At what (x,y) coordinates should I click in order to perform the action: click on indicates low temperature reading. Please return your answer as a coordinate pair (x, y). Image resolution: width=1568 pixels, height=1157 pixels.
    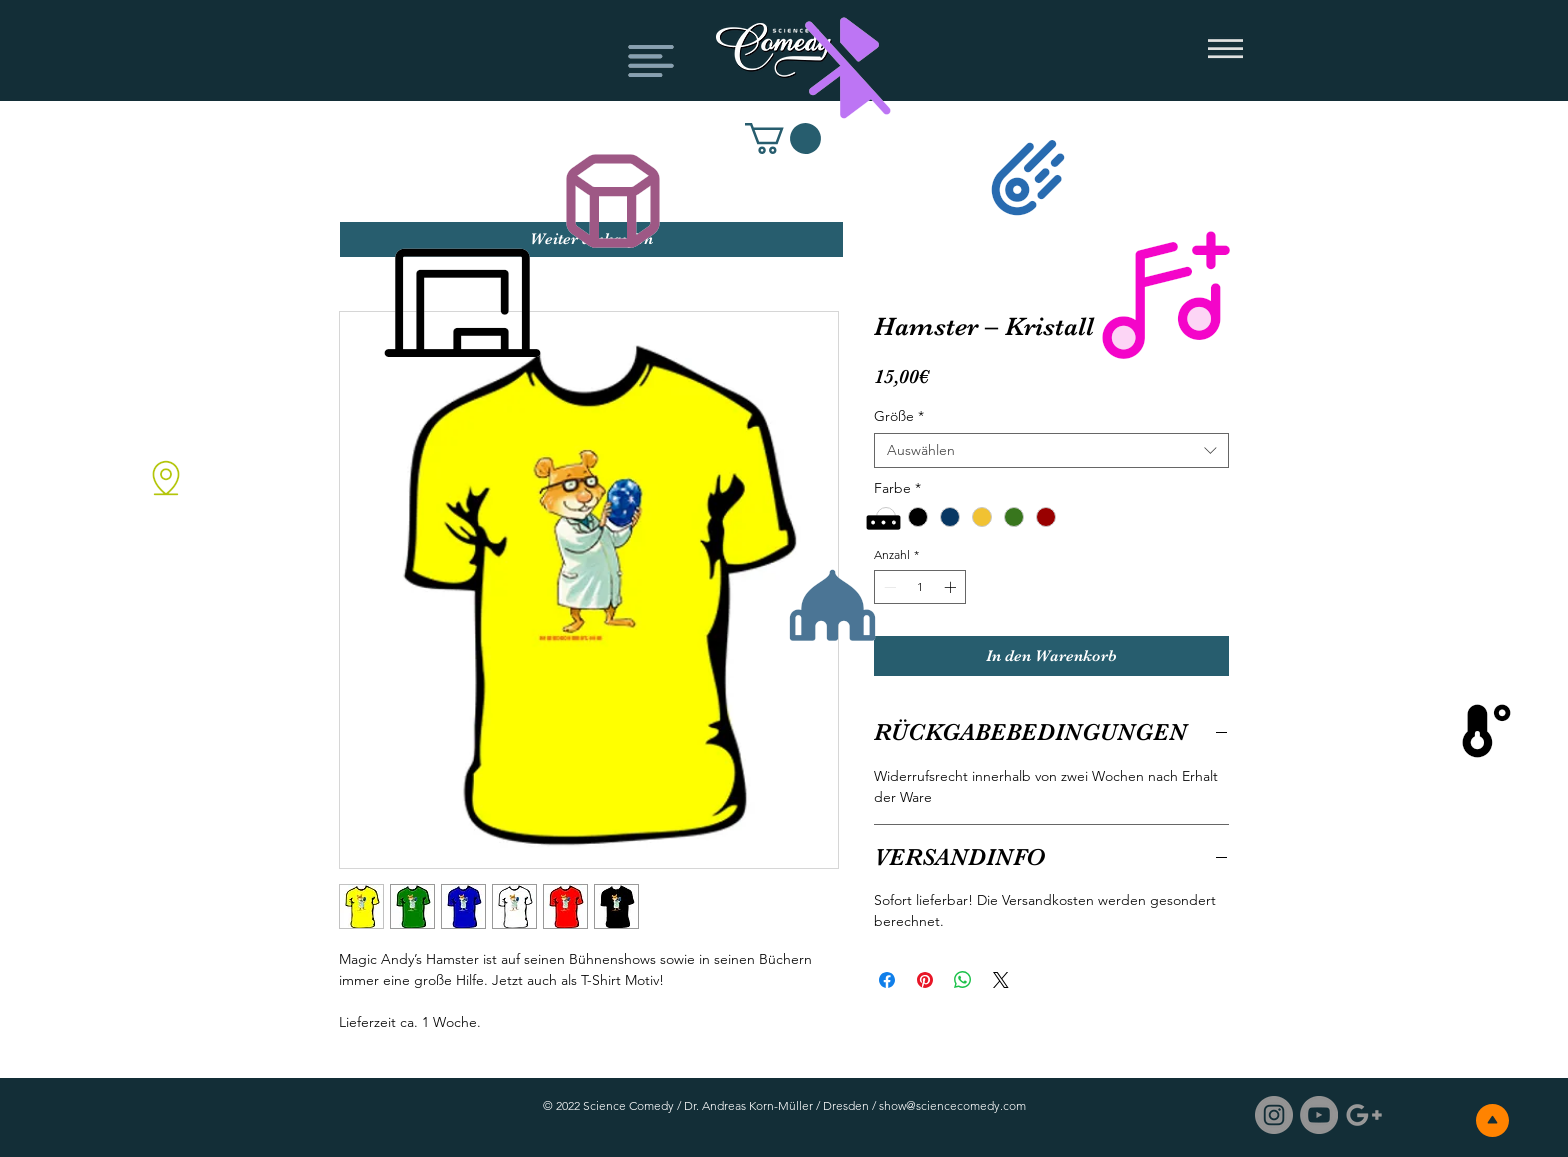
    Looking at the image, I should click on (1484, 731).